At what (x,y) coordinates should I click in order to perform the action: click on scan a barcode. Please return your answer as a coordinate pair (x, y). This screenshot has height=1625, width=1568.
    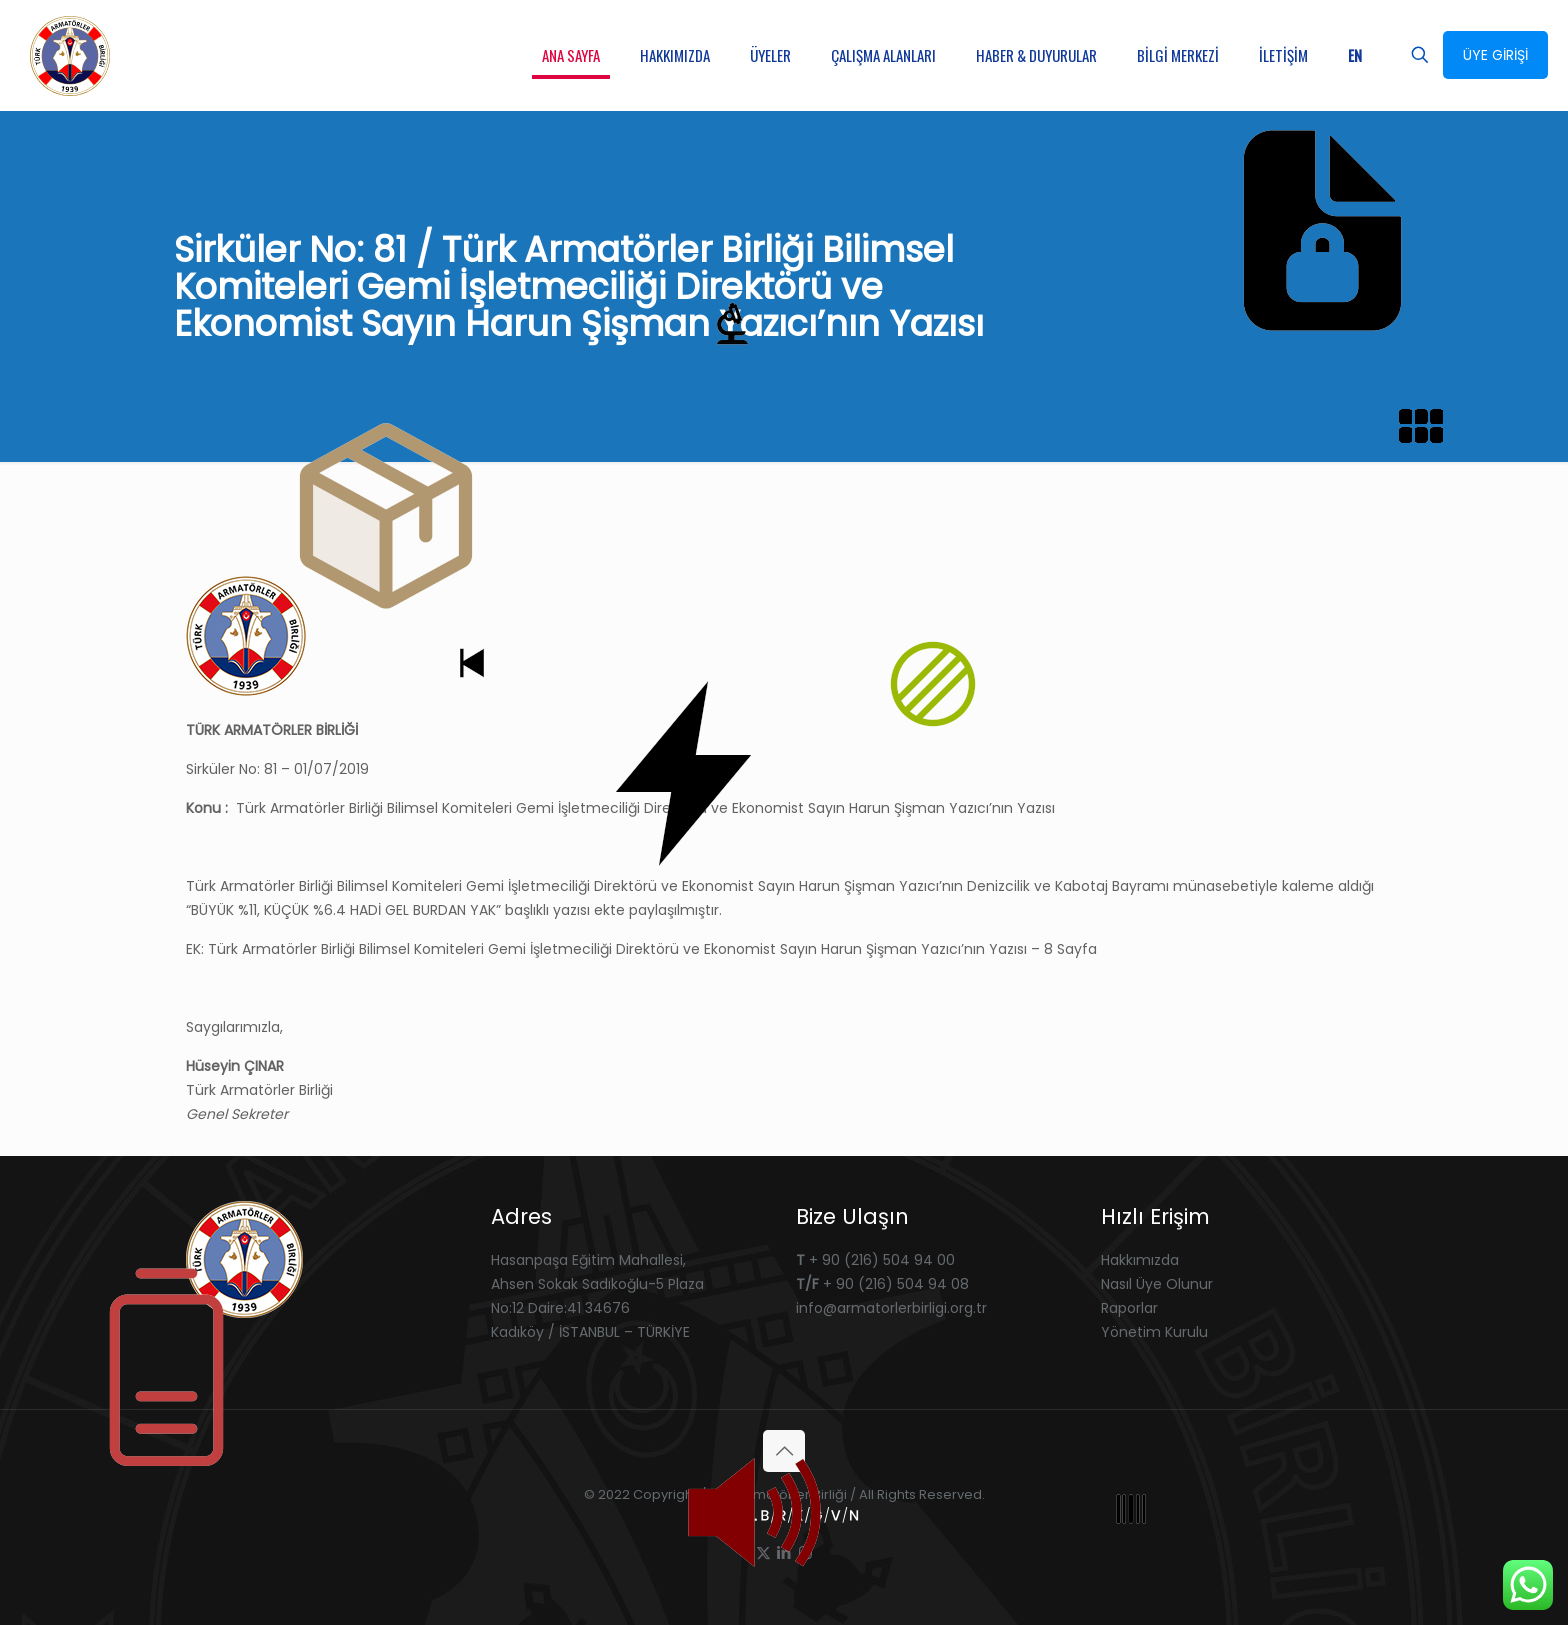
    Looking at the image, I should click on (1131, 1509).